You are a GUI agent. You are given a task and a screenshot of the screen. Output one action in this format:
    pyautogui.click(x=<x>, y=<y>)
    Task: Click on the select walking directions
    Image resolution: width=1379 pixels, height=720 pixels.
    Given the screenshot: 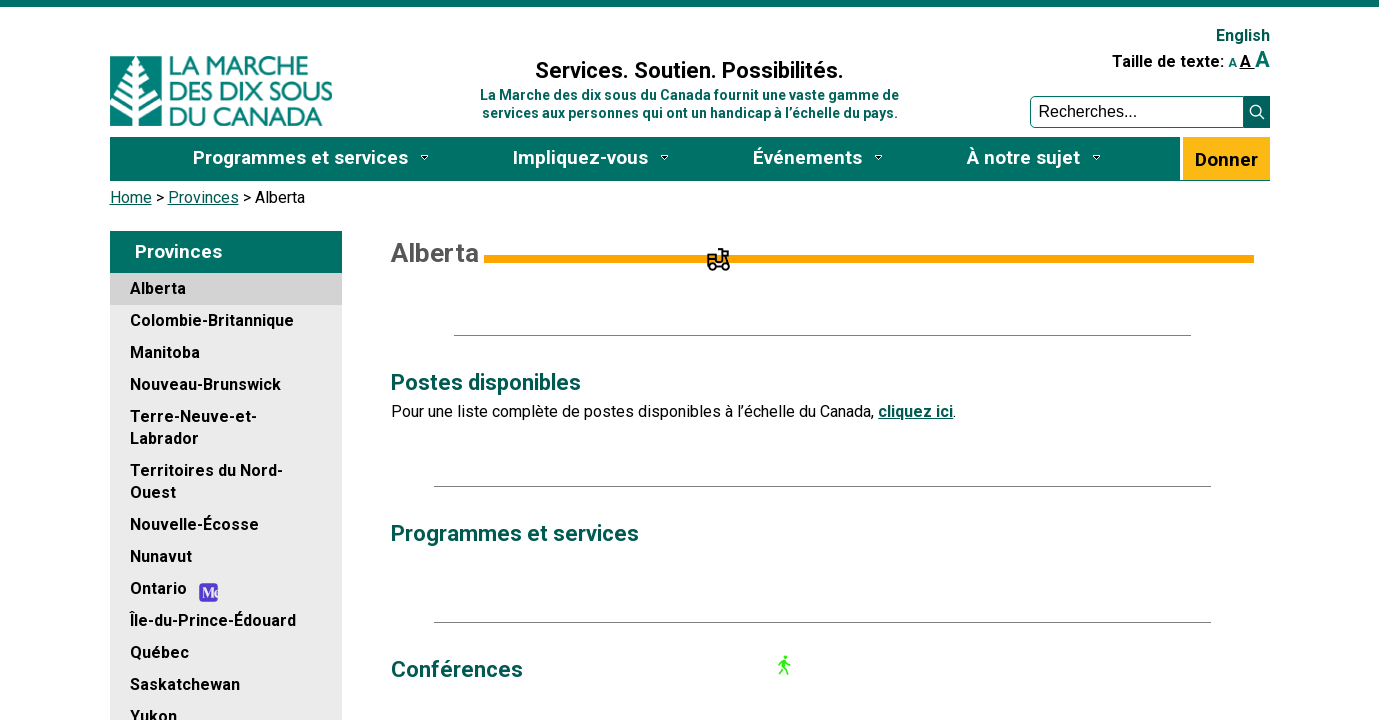 What is the action you would take?
    pyautogui.click(x=784, y=665)
    